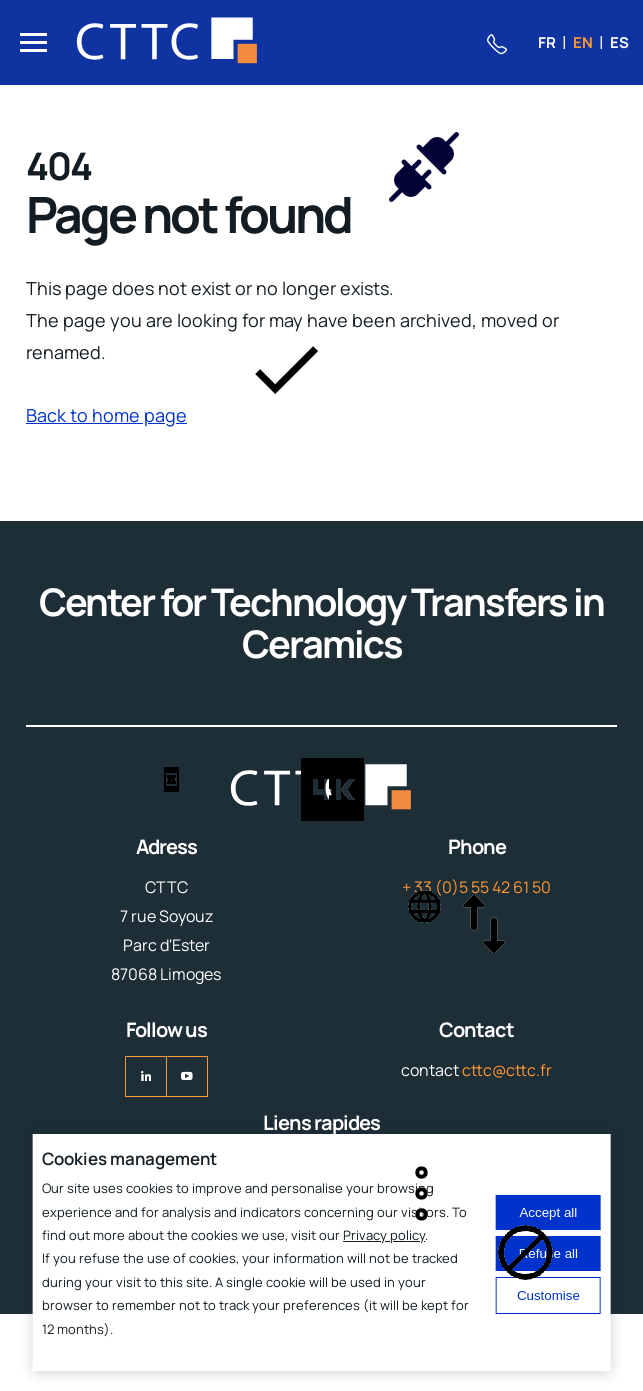 The image size is (643, 1391). Describe the element at coordinates (424, 906) in the screenshot. I see `change language settings` at that location.